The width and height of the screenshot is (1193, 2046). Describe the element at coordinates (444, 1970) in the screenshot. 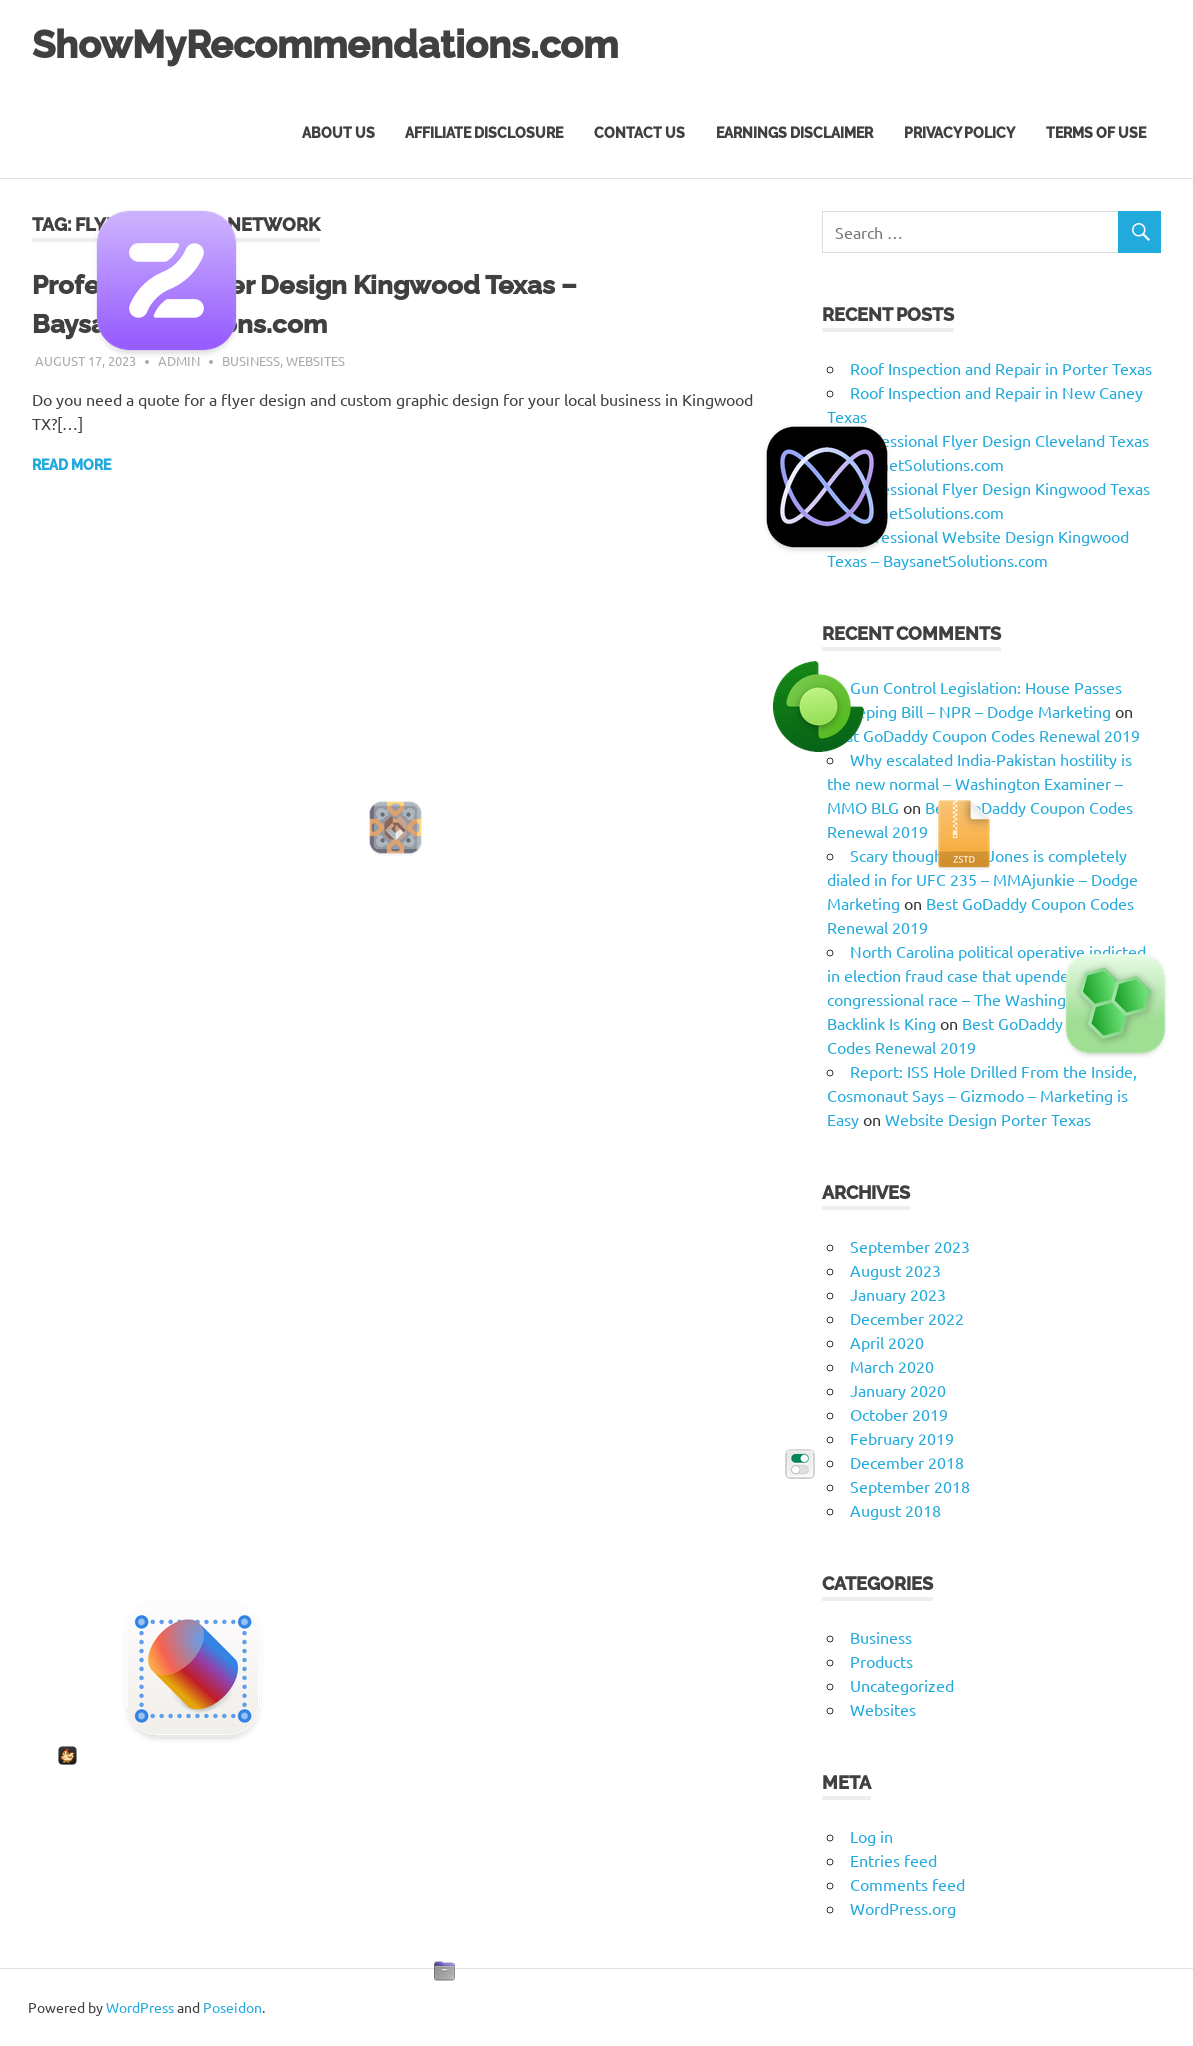

I see `open the files application` at that location.